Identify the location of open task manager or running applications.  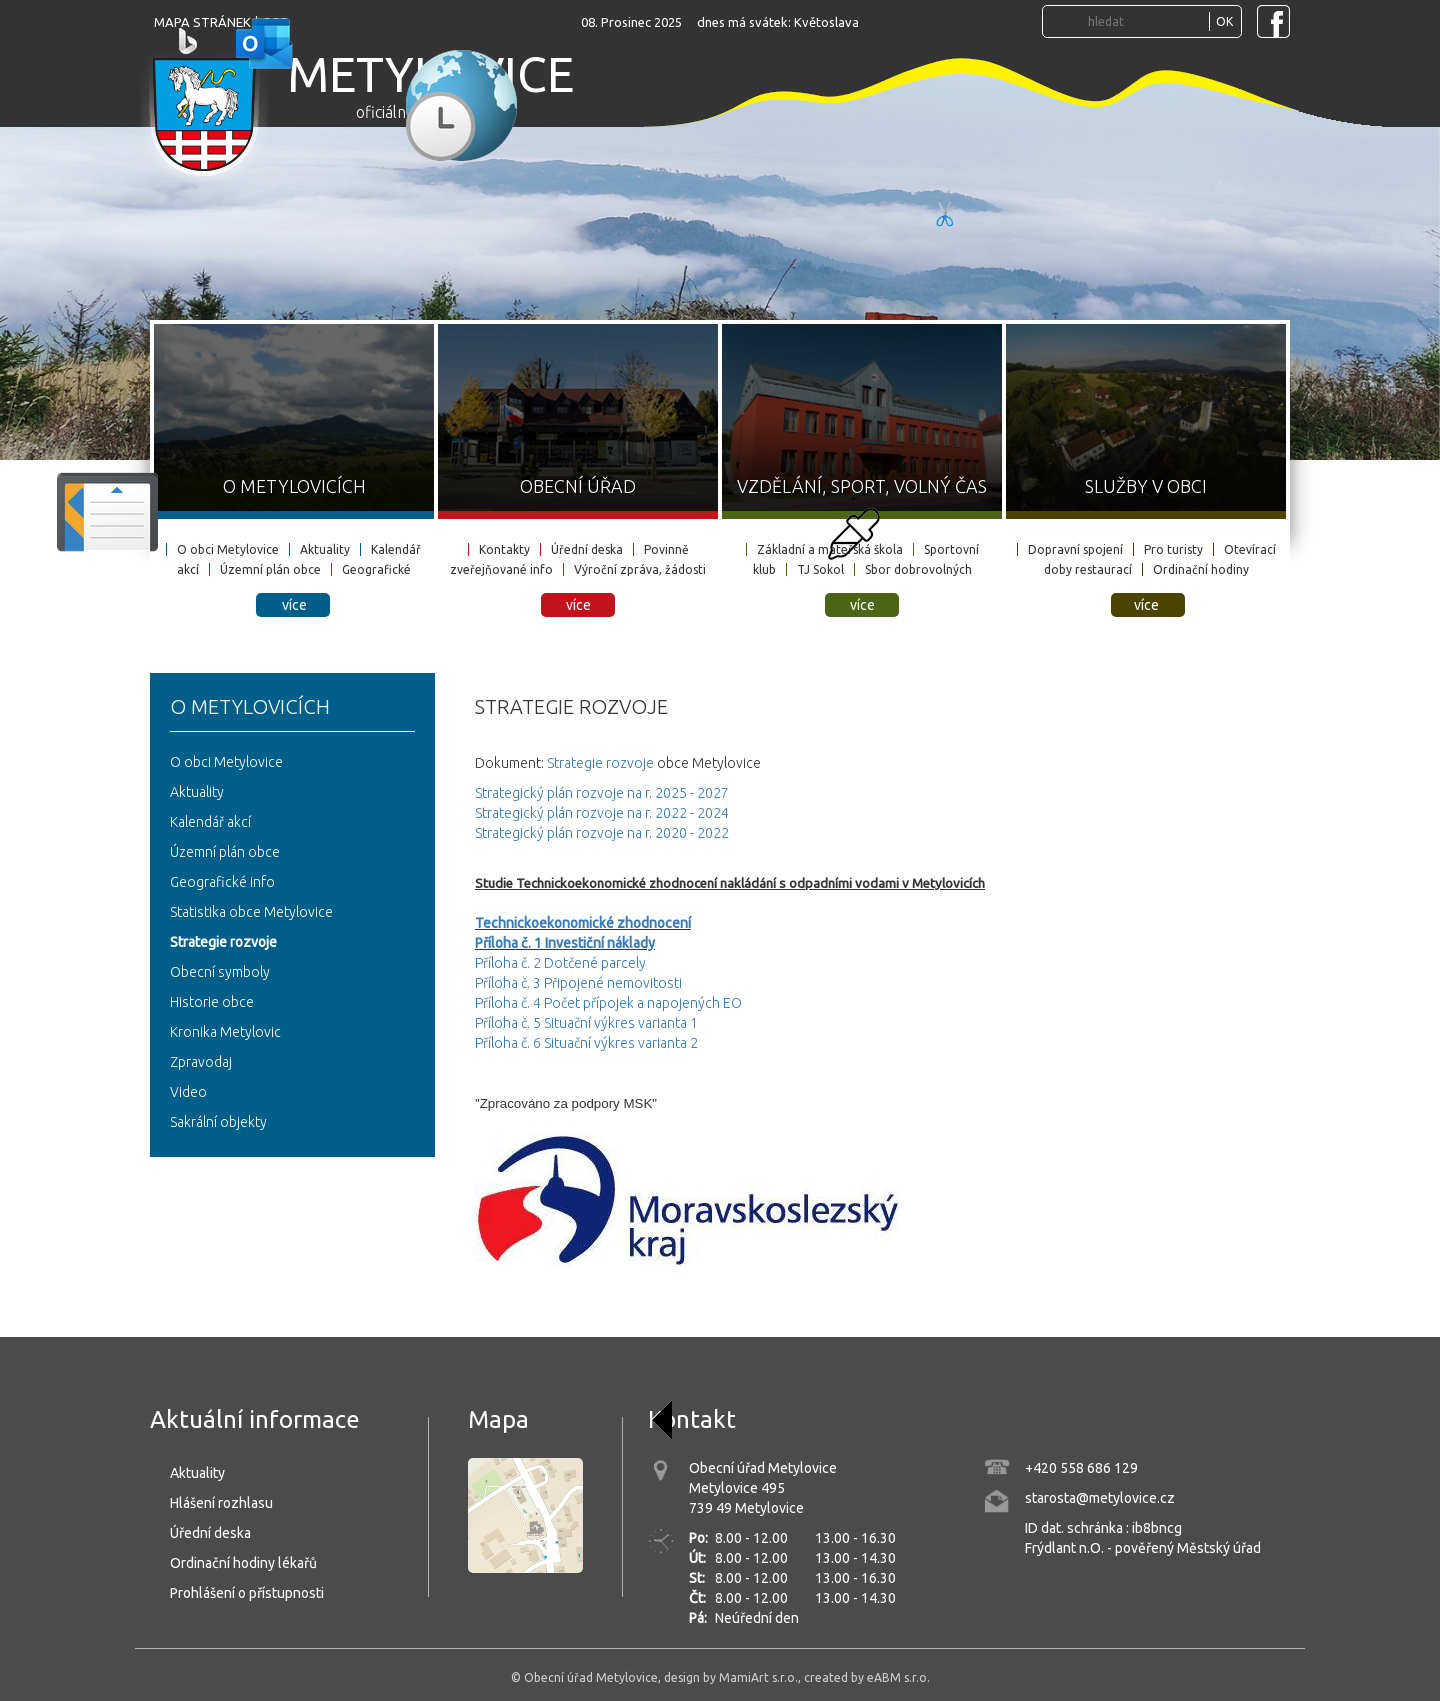
(107, 513).